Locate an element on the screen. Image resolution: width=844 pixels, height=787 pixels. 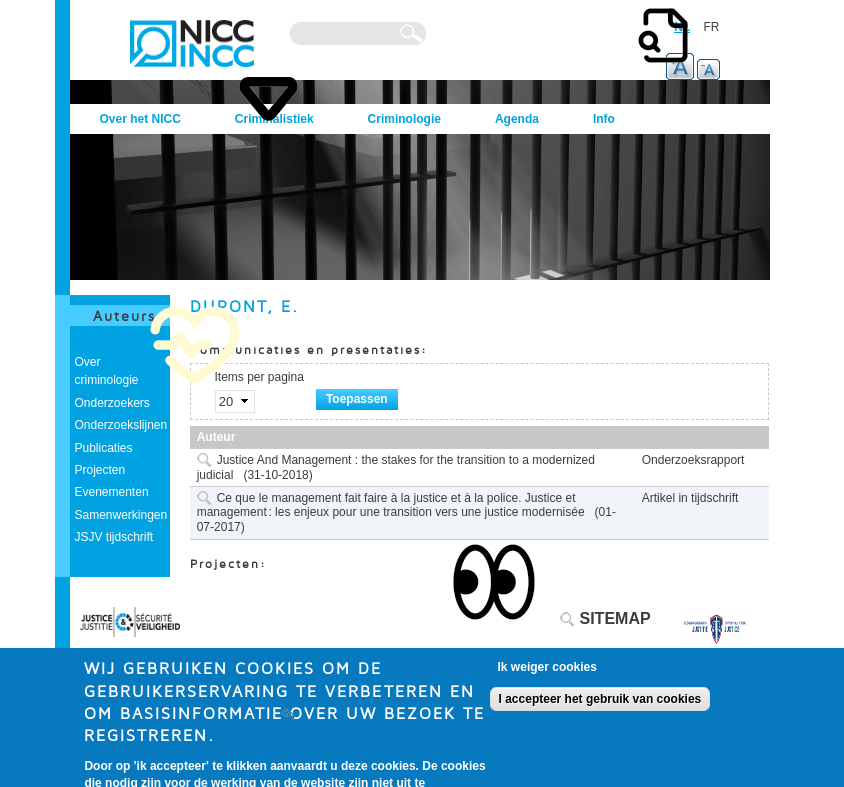
indicates someone is viewing or watching is located at coordinates (494, 582).